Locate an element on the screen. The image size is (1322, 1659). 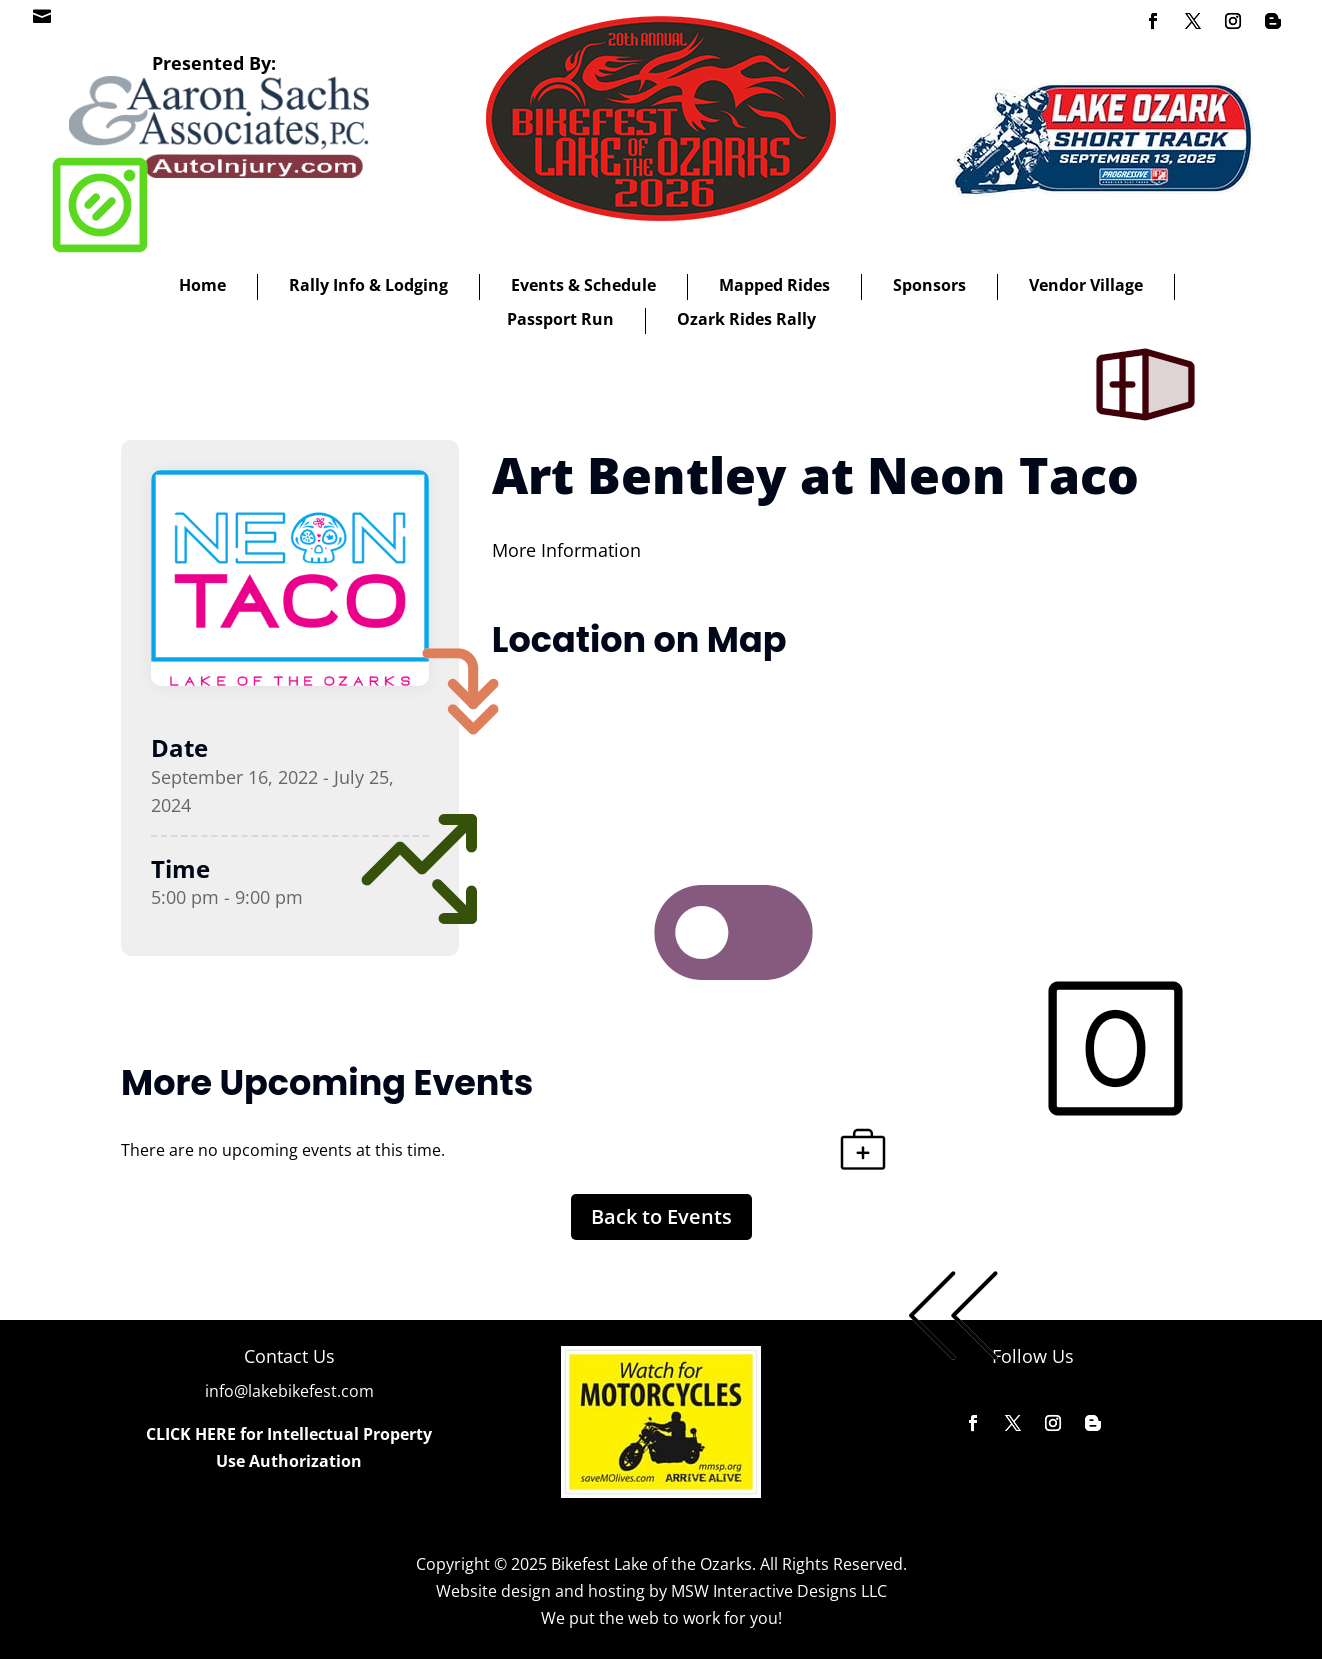
navigate to nested or sub-level content is located at coordinates (463, 694).